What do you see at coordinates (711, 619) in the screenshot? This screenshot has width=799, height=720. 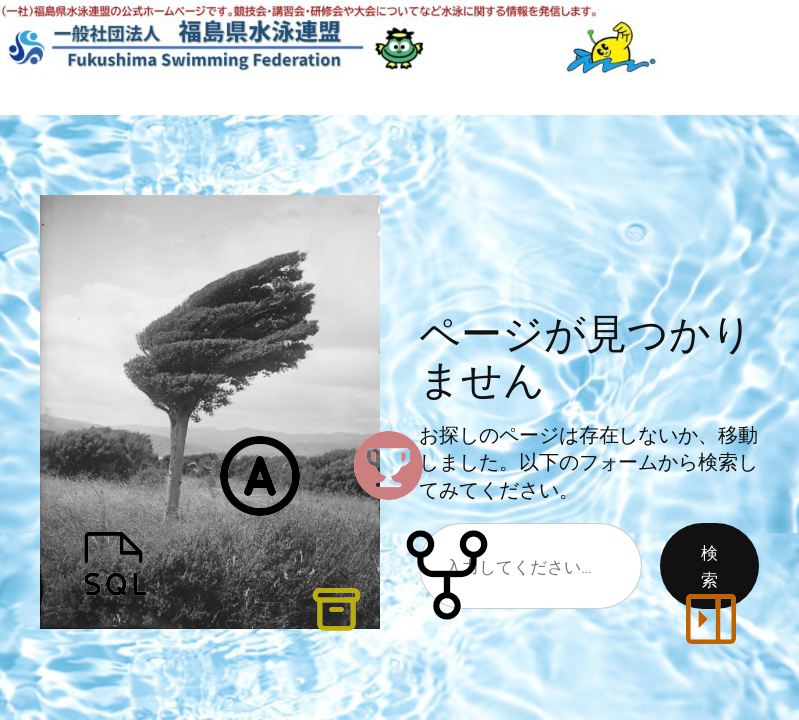 I see `collapse the sidebar panel` at bounding box center [711, 619].